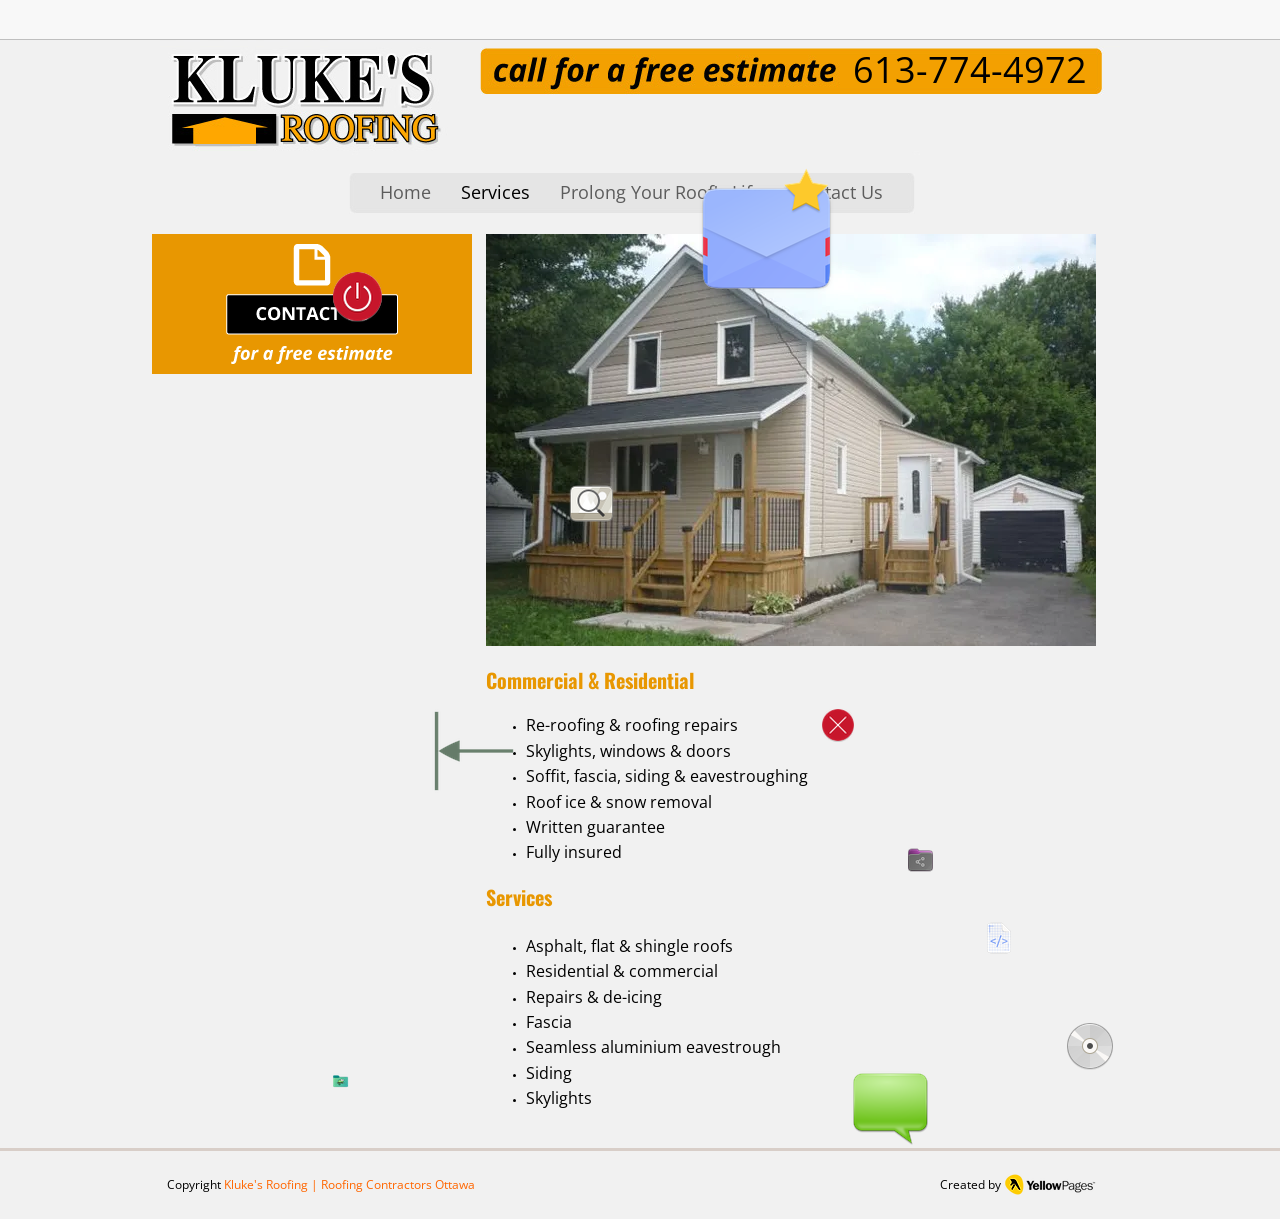 This screenshot has height=1219, width=1280. I want to click on open your public shared folder, so click(920, 859).